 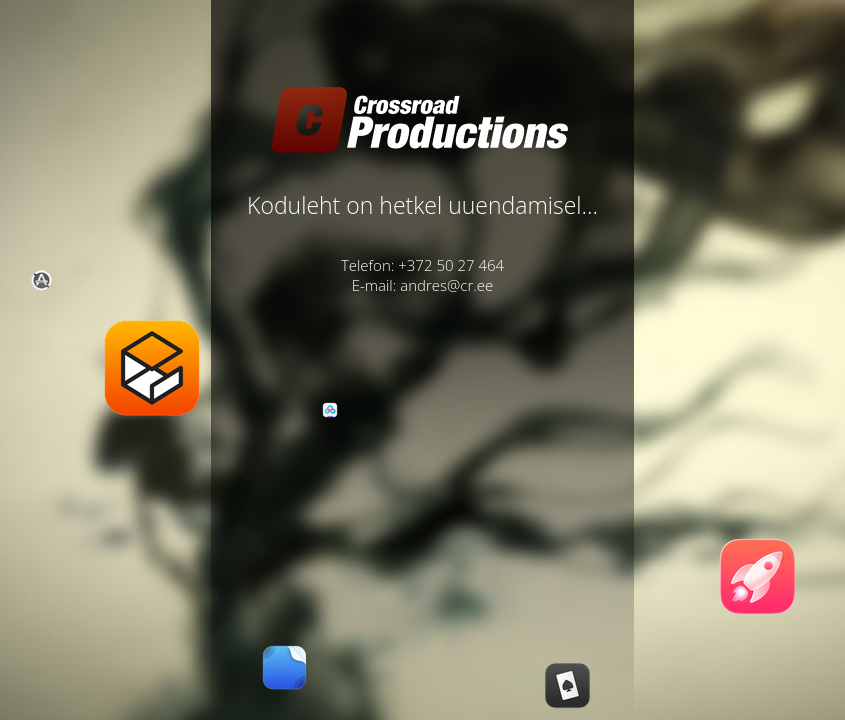 I want to click on open the software updater application, so click(x=41, y=280).